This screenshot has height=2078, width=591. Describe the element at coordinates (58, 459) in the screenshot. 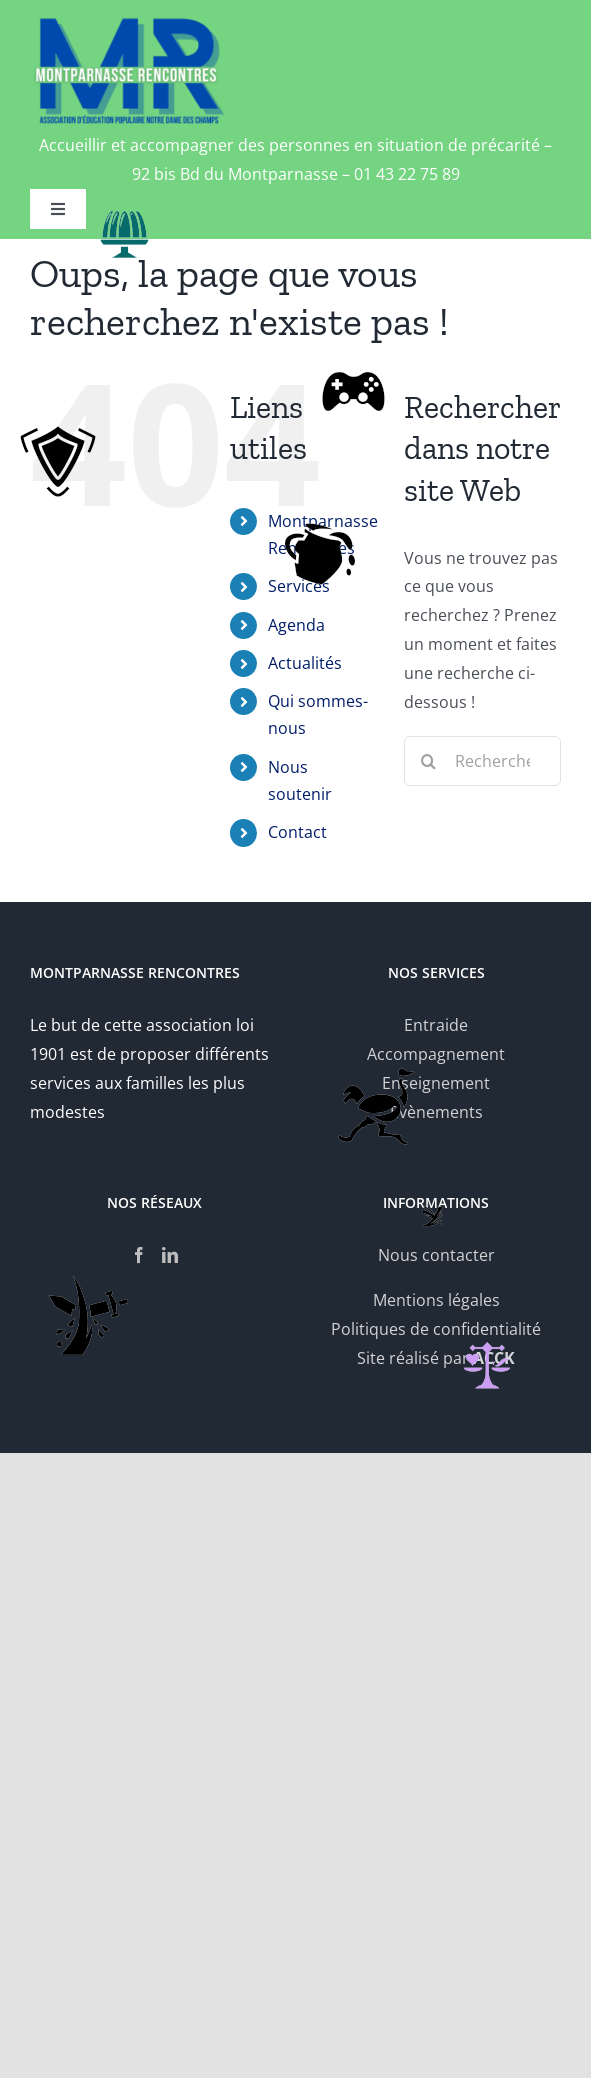

I see `indicates active shield or defense power-up` at that location.